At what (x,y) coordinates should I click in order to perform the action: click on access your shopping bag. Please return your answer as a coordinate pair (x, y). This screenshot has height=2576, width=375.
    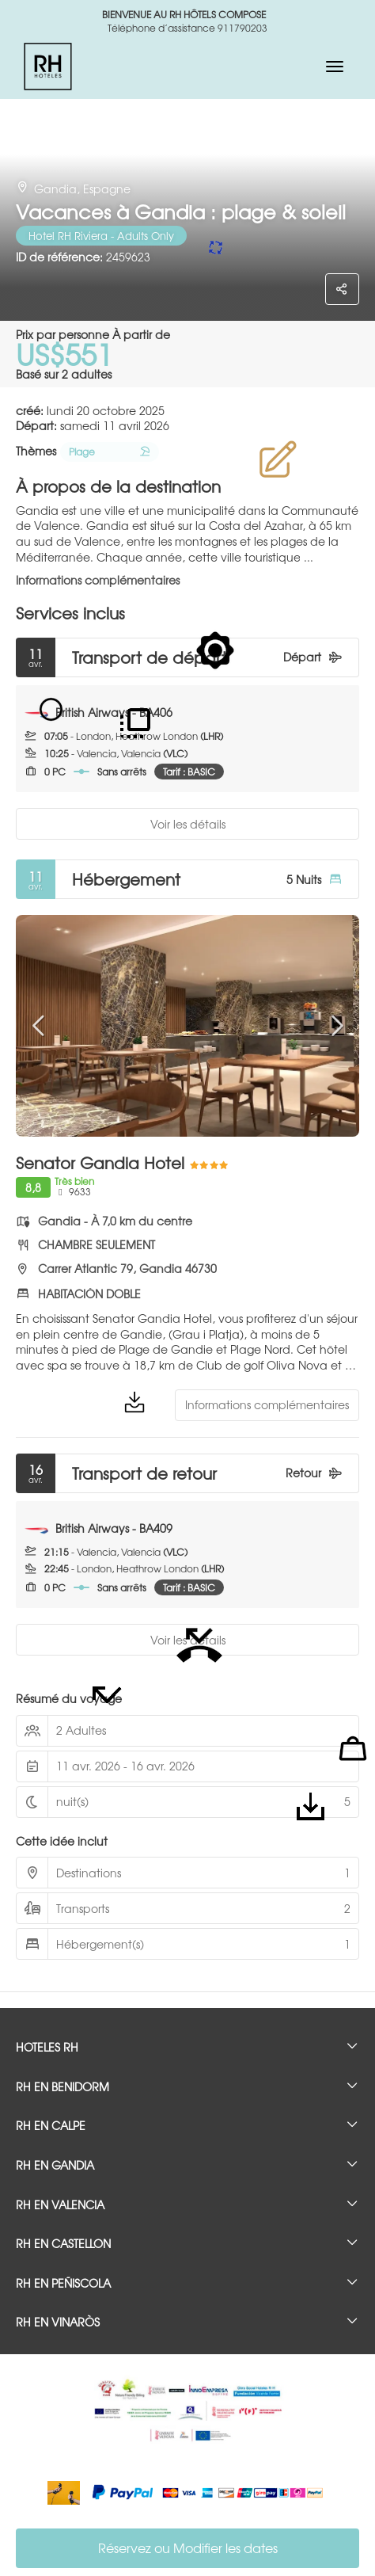
    Looking at the image, I should click on (353, 1750).